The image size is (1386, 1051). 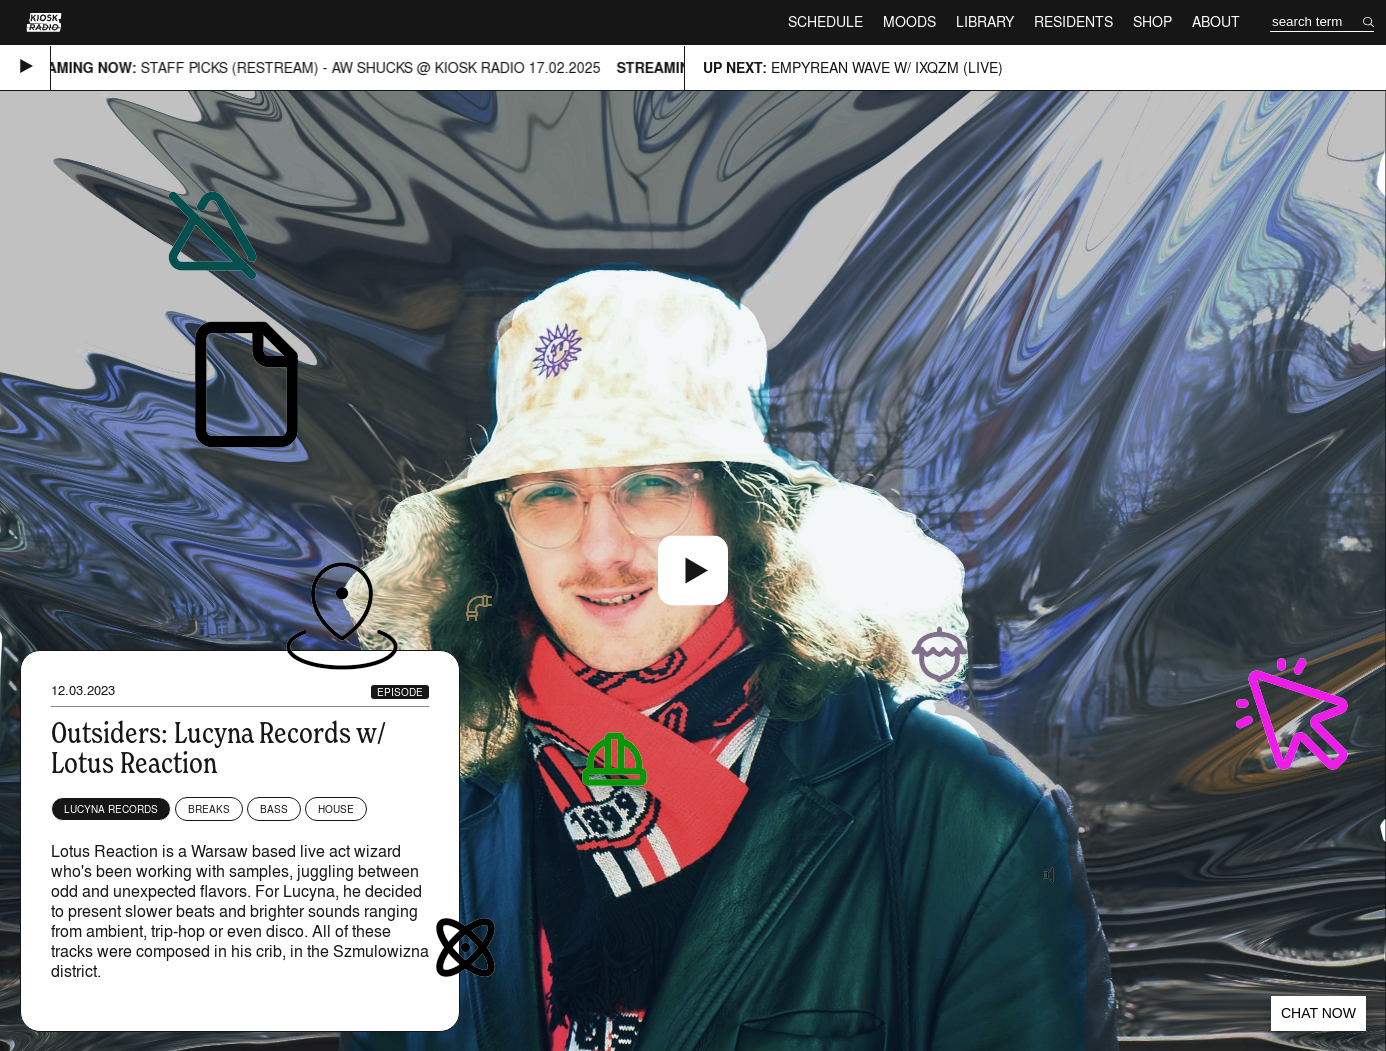 What do you see at coordinates (1298, 720) in the screenshot?
I see `click or tap to interact` at bounding box center [1298, 720].